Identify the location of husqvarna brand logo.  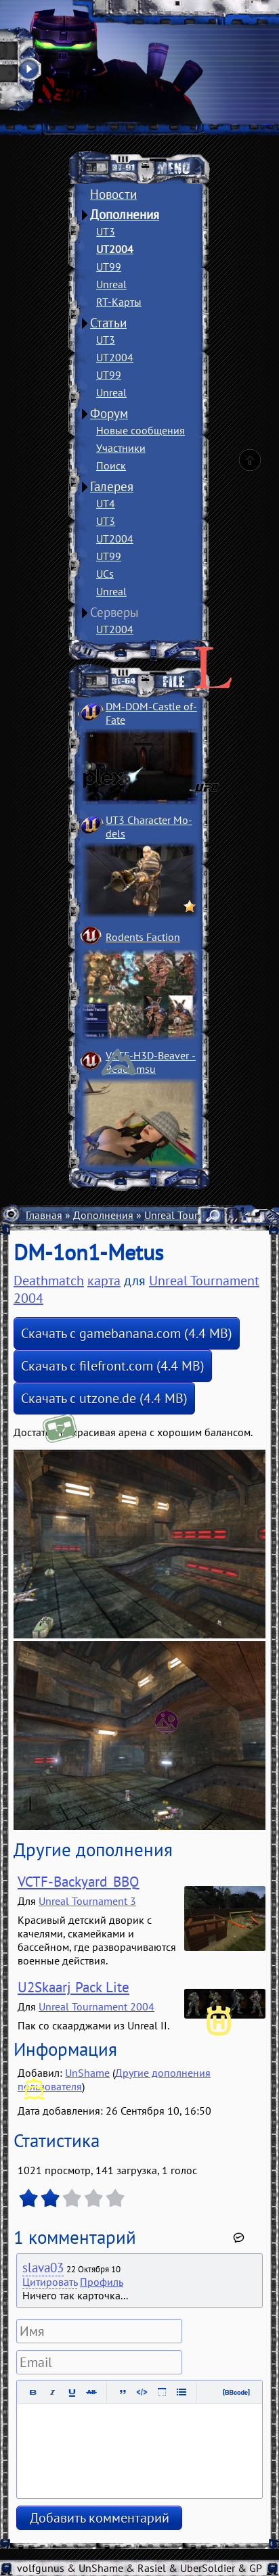
(219, 2021).